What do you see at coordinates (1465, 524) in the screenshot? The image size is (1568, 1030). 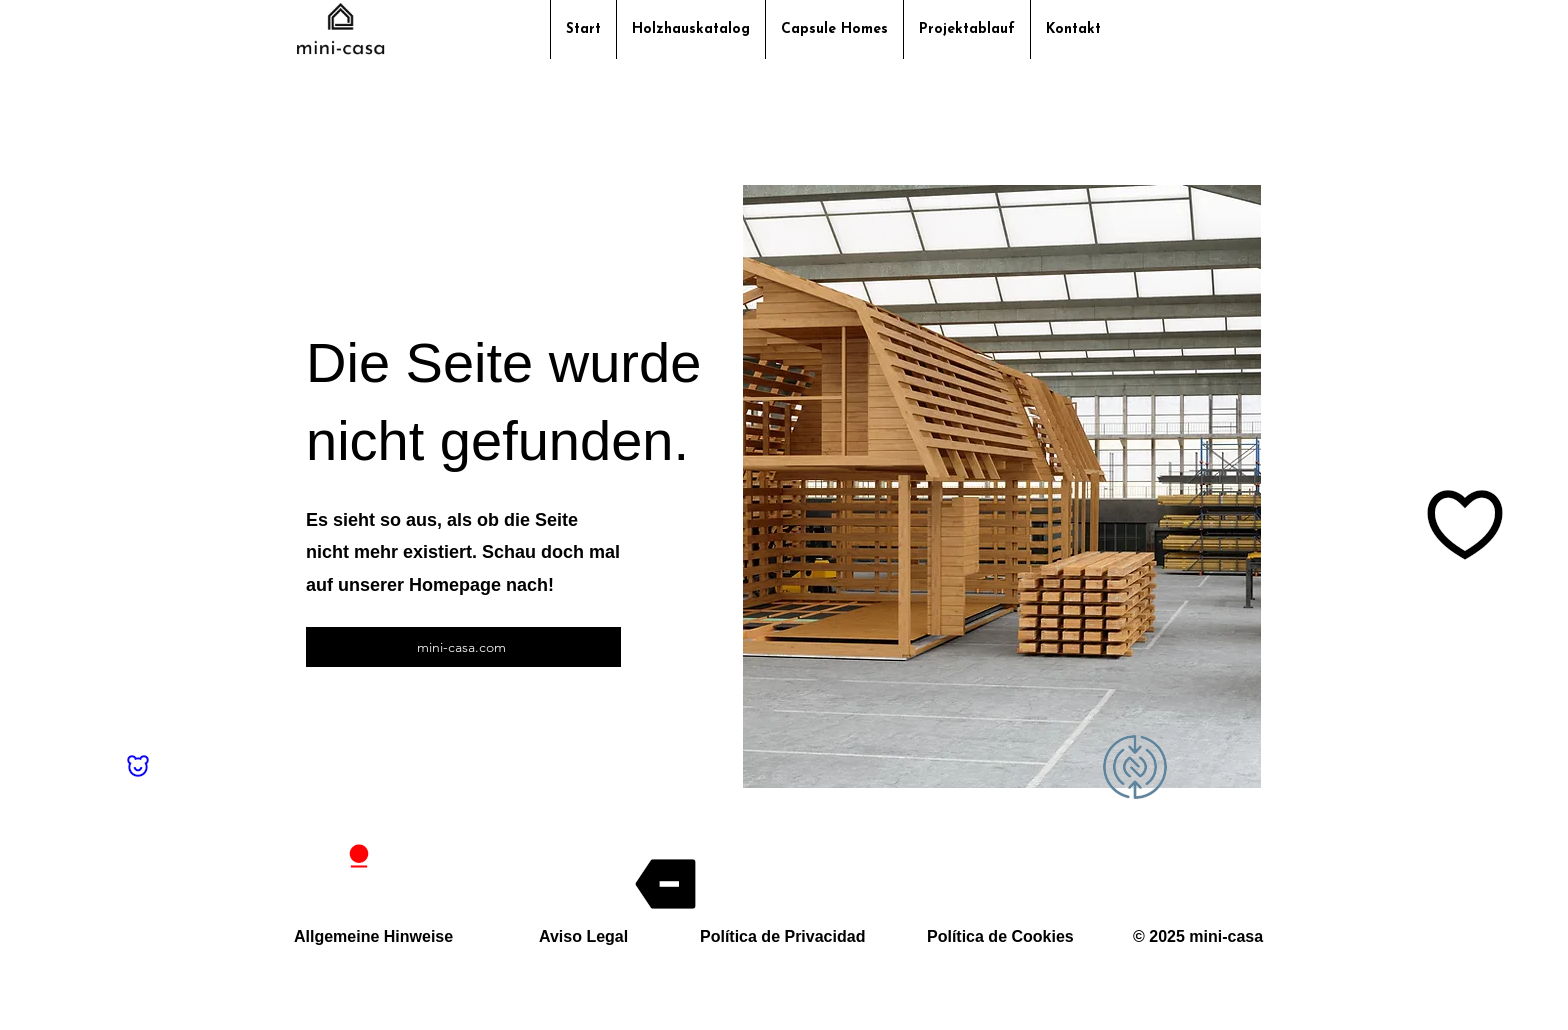 I see `add to favorites` at bounding box center [1465, 524].